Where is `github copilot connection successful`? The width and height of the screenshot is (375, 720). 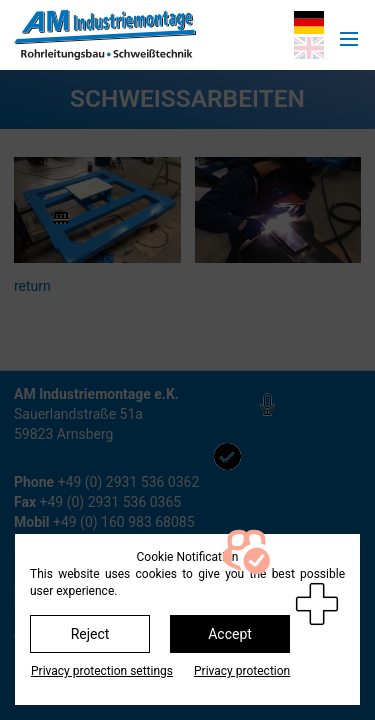
github copilot connection successful is located at coordinates (246, 550).